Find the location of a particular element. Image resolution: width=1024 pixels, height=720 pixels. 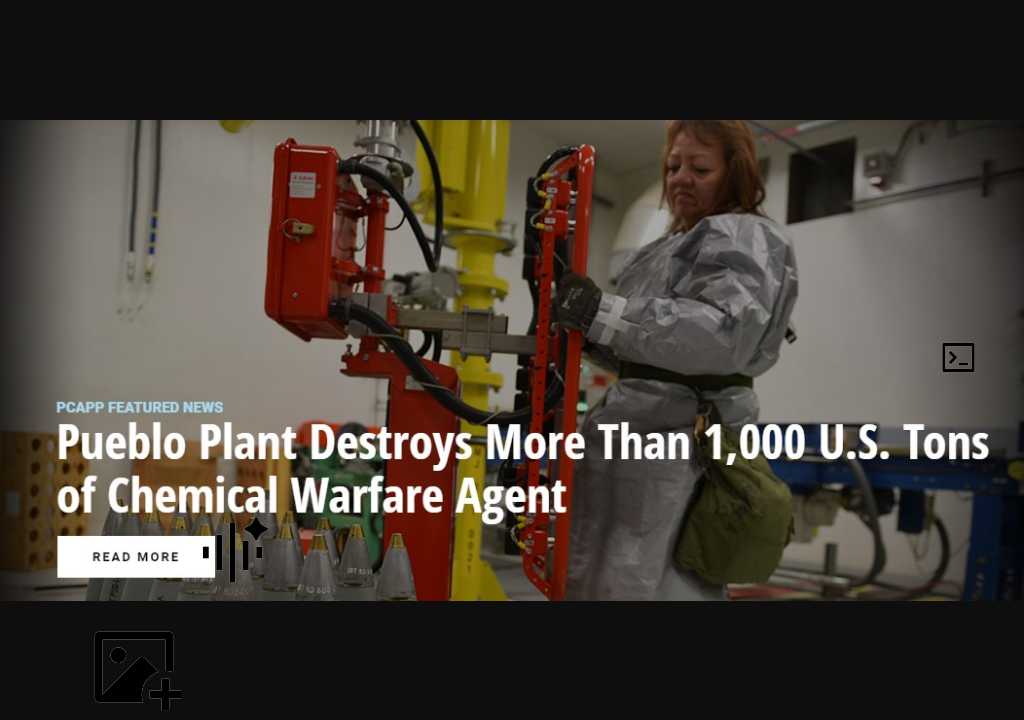

open terminal or command line interface is located at coordinates (958, 357).